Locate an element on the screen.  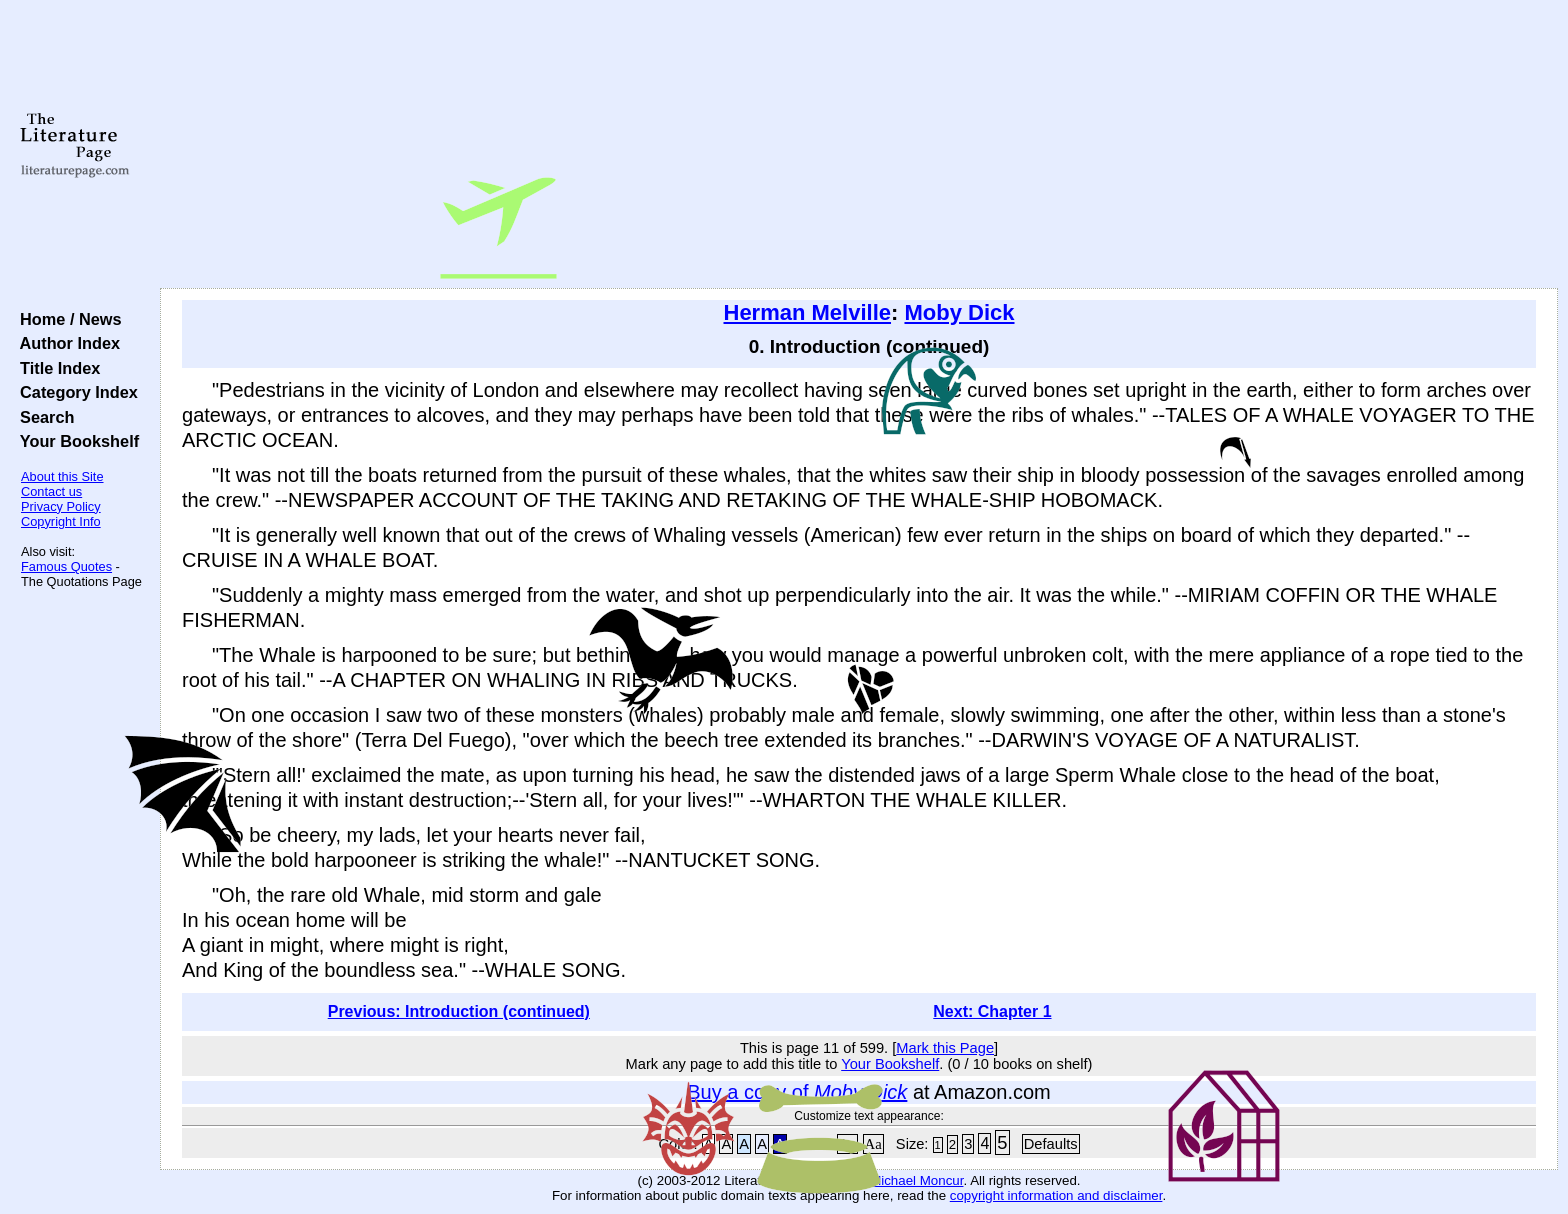
launch or throw an attack in a game is located at coordinates (1235, 452).